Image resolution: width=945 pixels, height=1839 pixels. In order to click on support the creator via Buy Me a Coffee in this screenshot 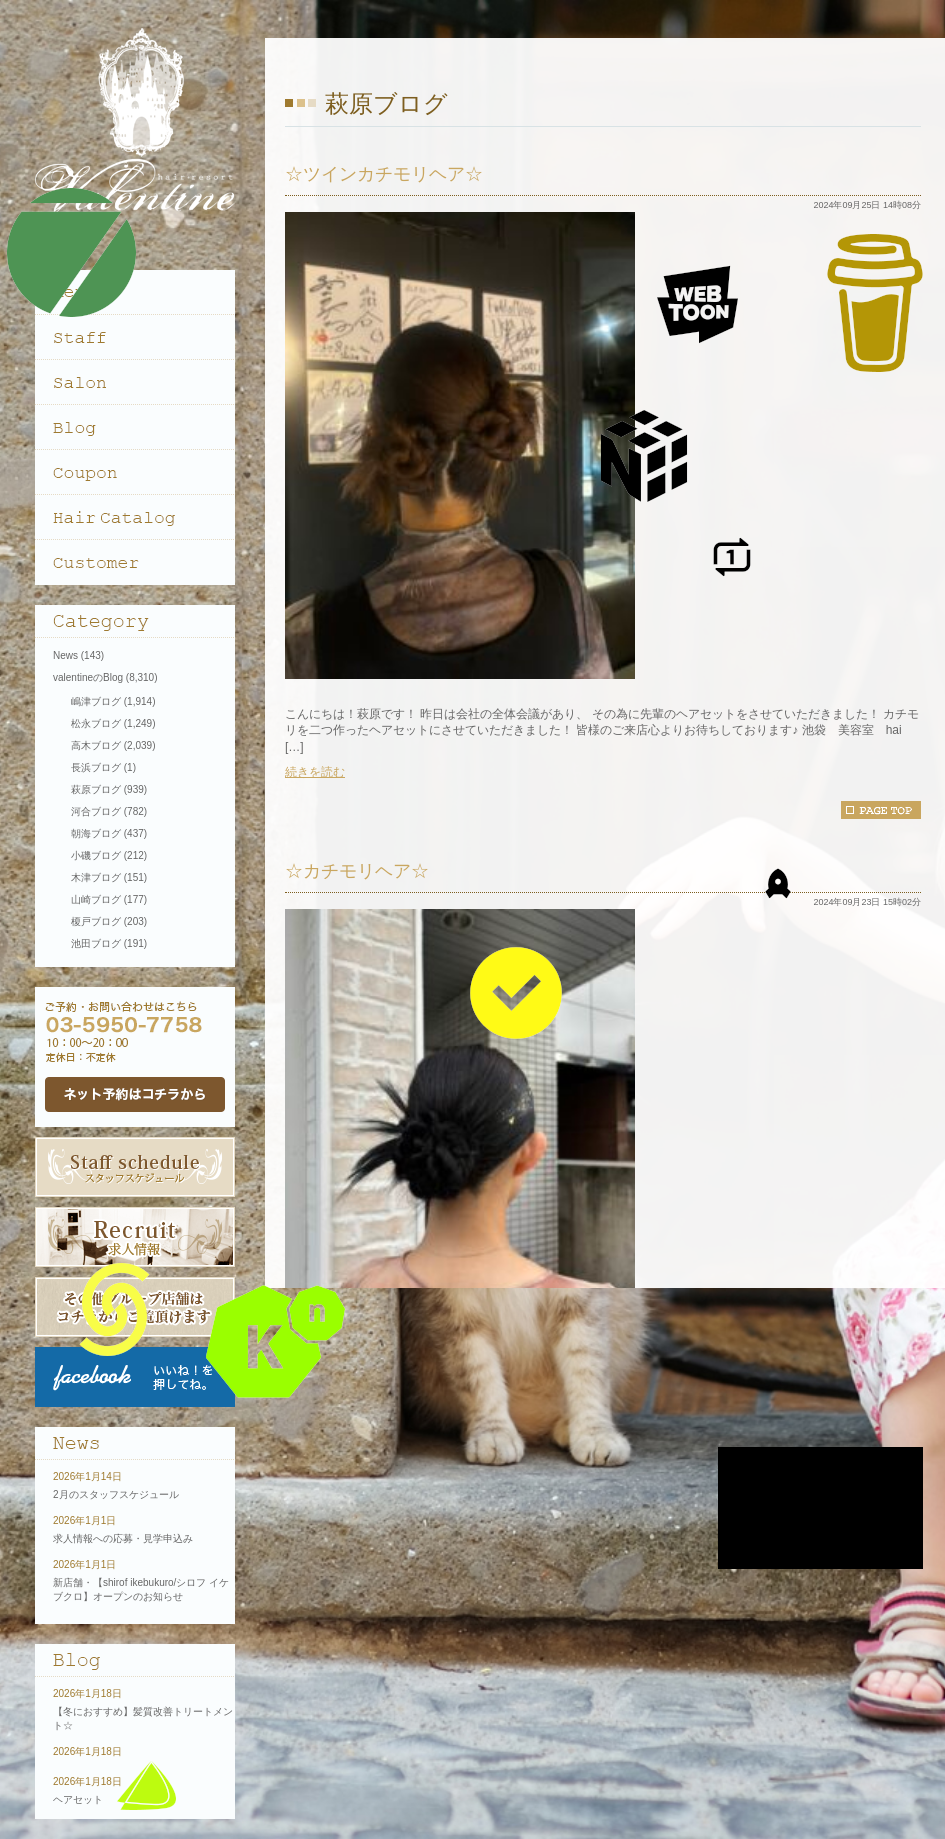, I will do `click(875, 303)`.